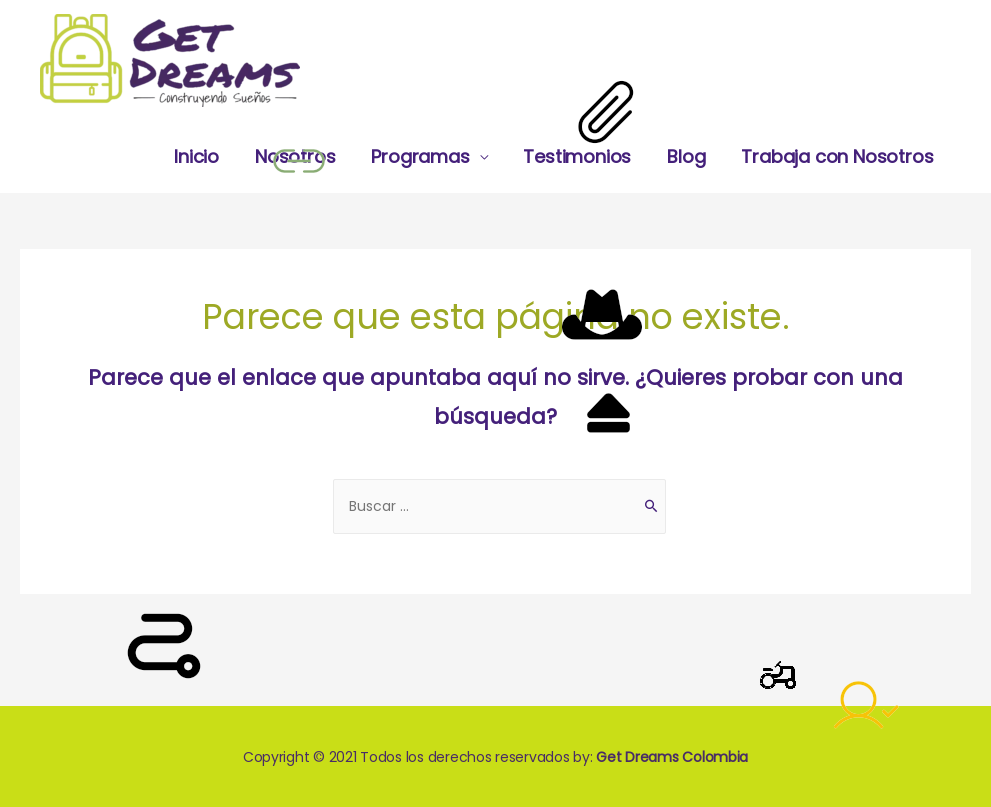 The height and width of the screenshot is (807, 991). I want to click on verify or approve a user account, so click(864, 707).